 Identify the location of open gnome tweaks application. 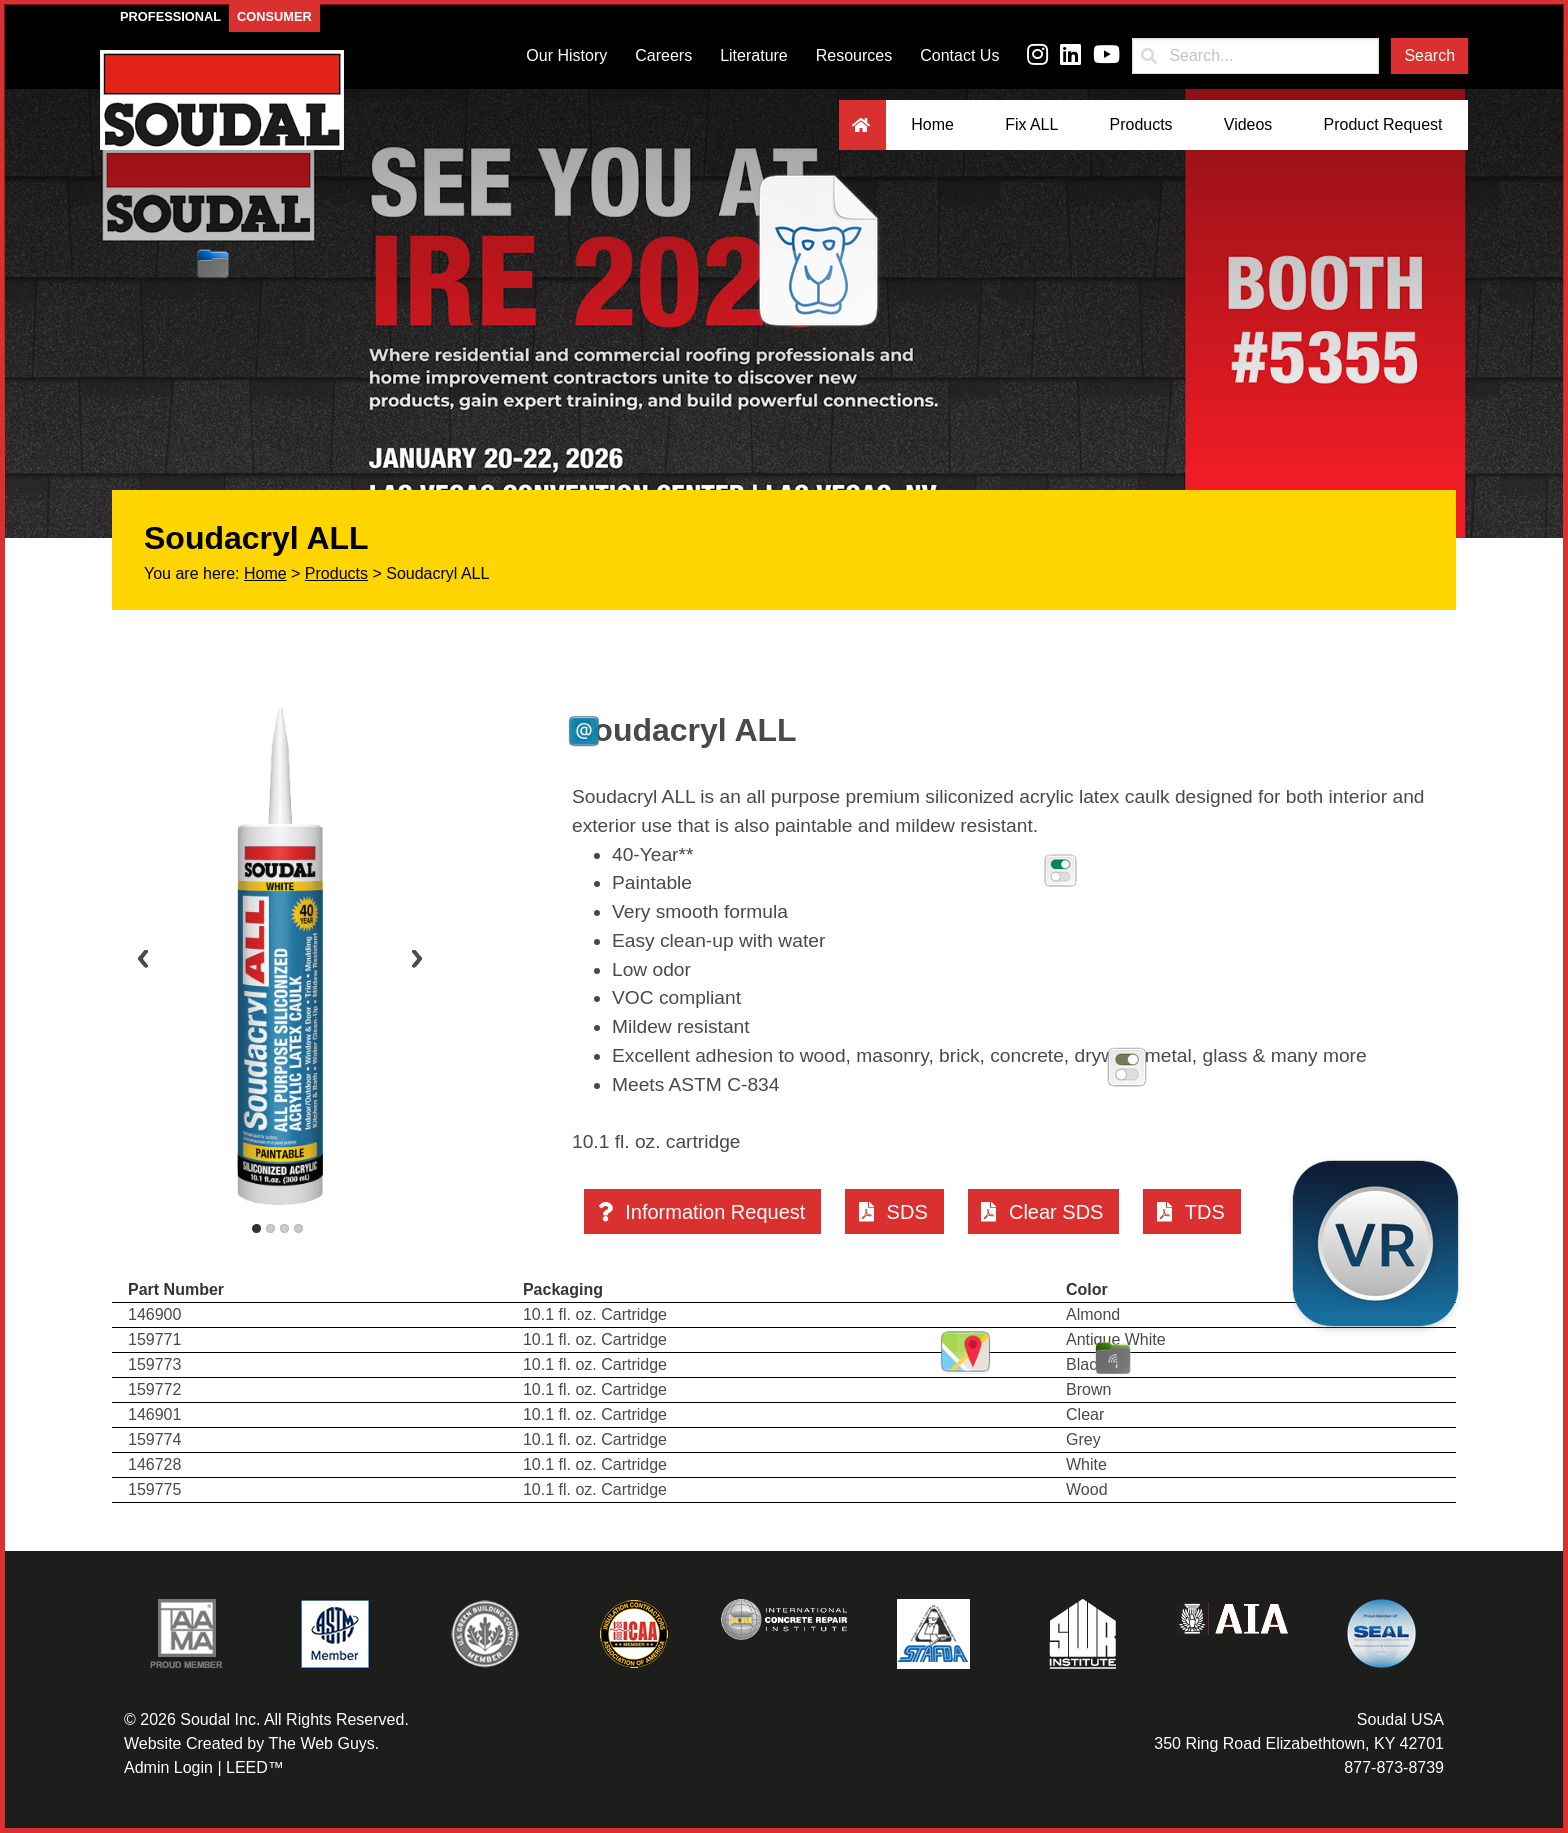
(1060, 870).